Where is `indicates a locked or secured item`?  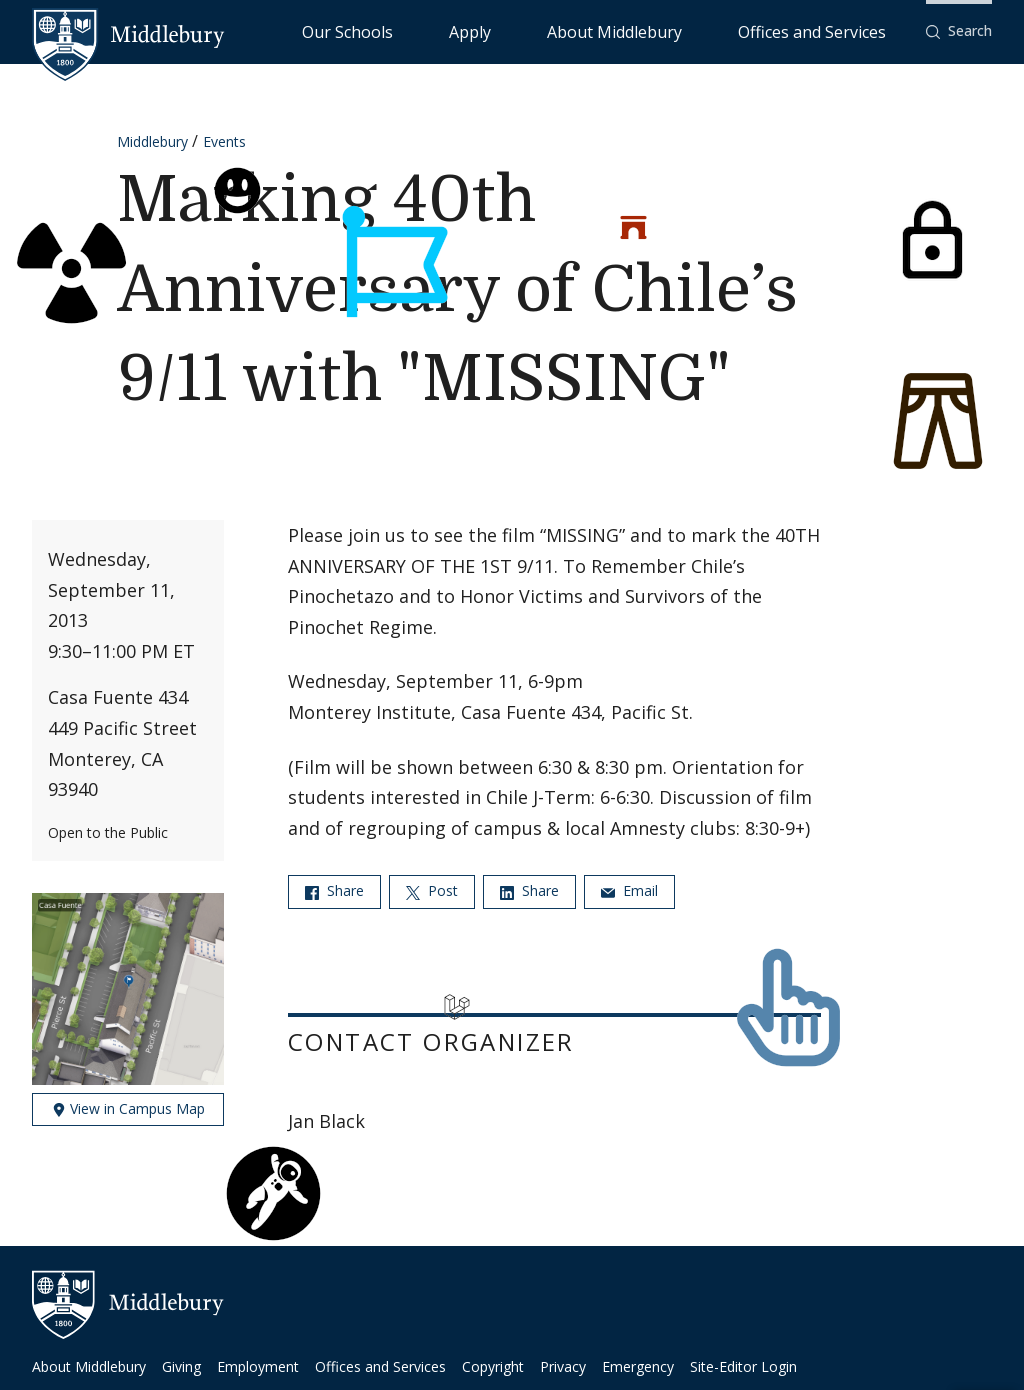 indicates a locked or secured item is located at coordinates (932, 241).